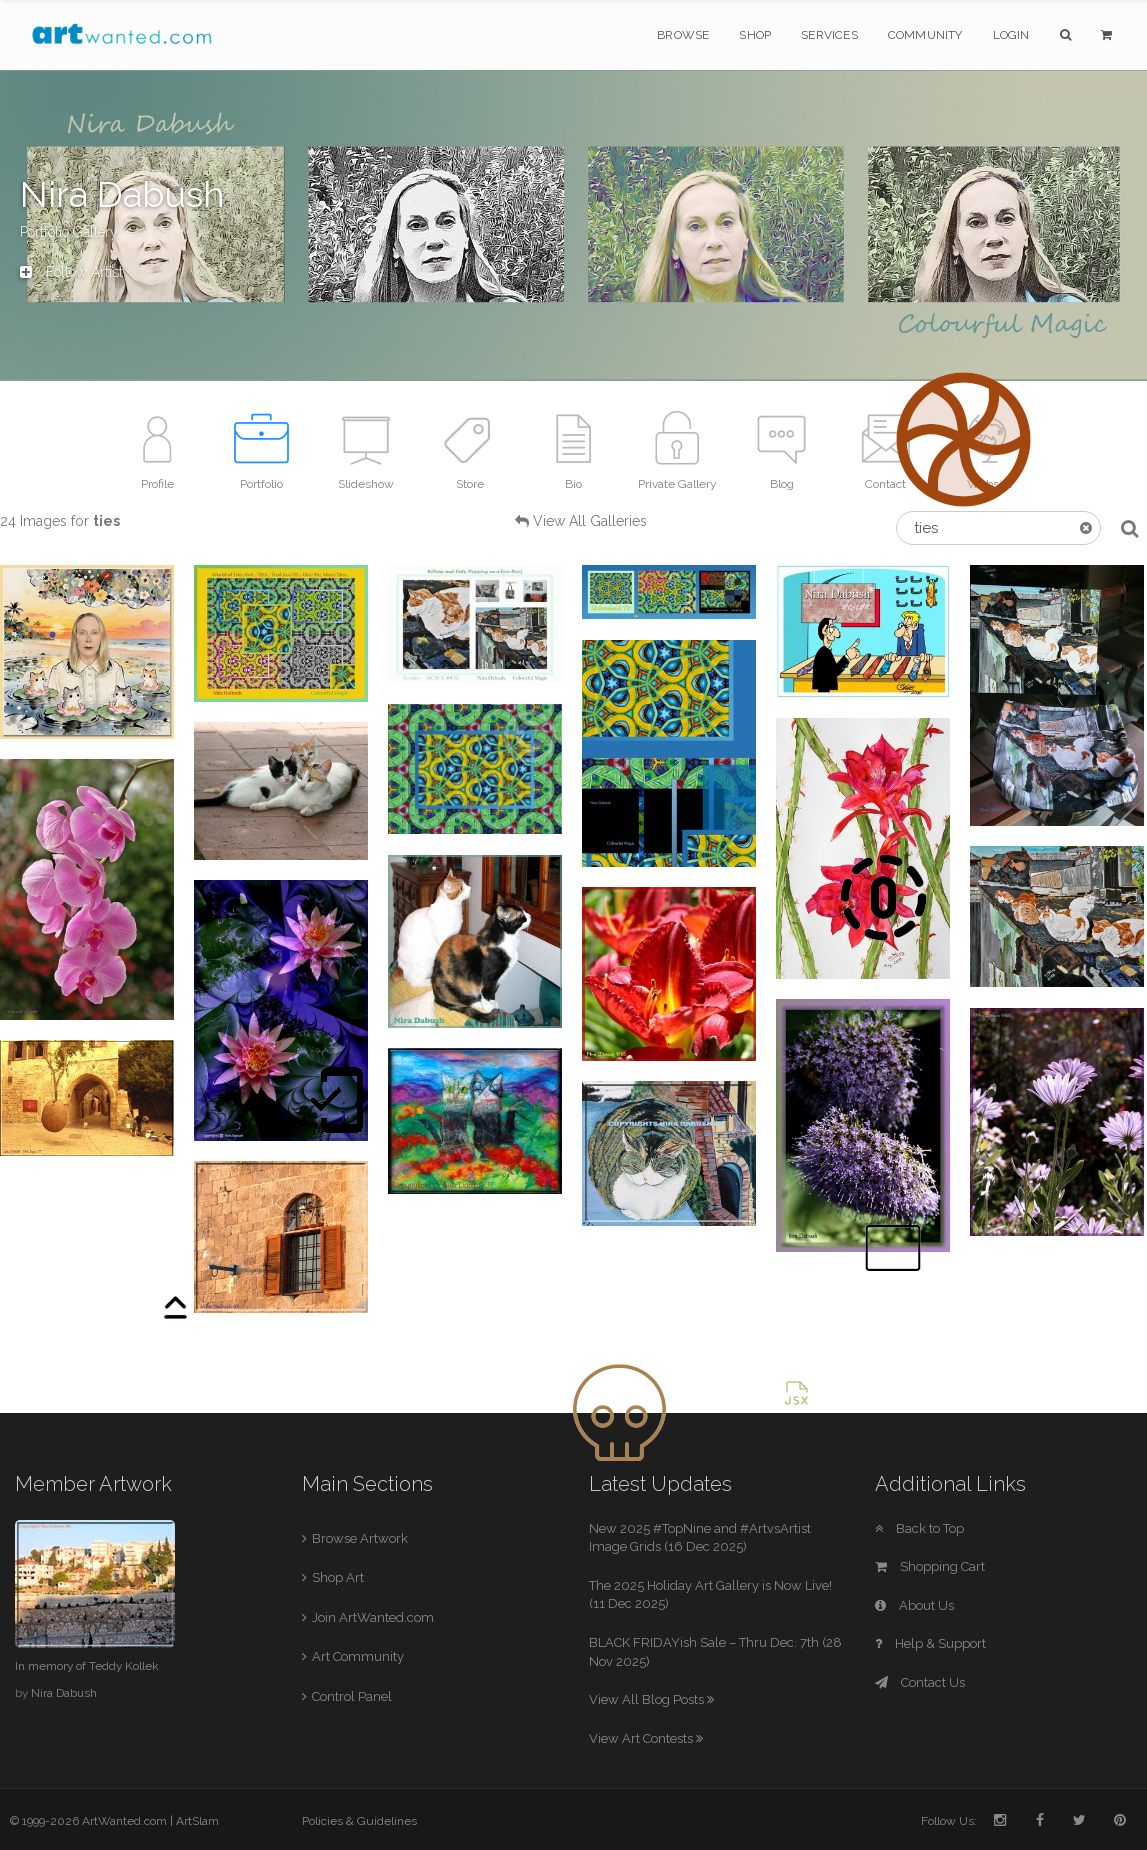 The image size is (1147, 1850). Describe the element at coordinates (619, 1414) in the screenshot. I see `indicates dangerous or hazardous content` at that location.